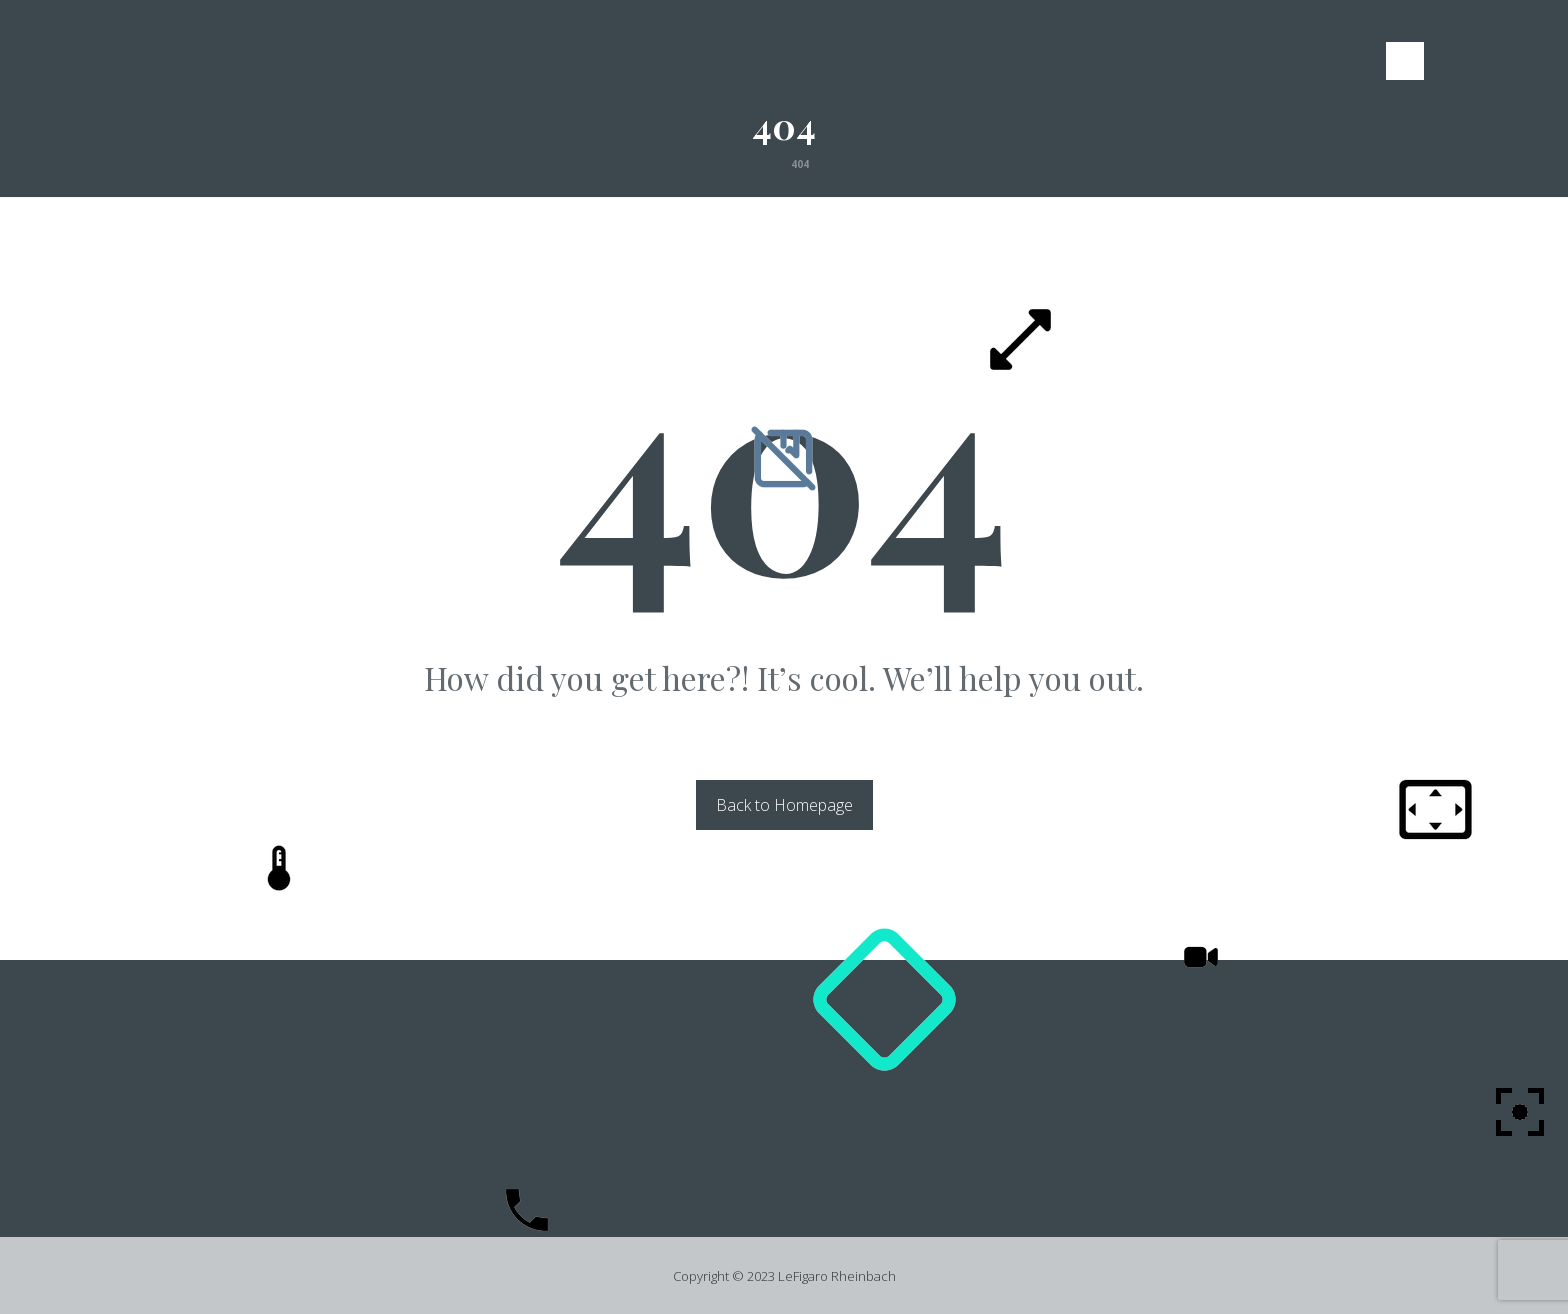 The image size is (1568, 1314). I want to click on indicates a diamond or rhombus shape element, so click(884, 999).